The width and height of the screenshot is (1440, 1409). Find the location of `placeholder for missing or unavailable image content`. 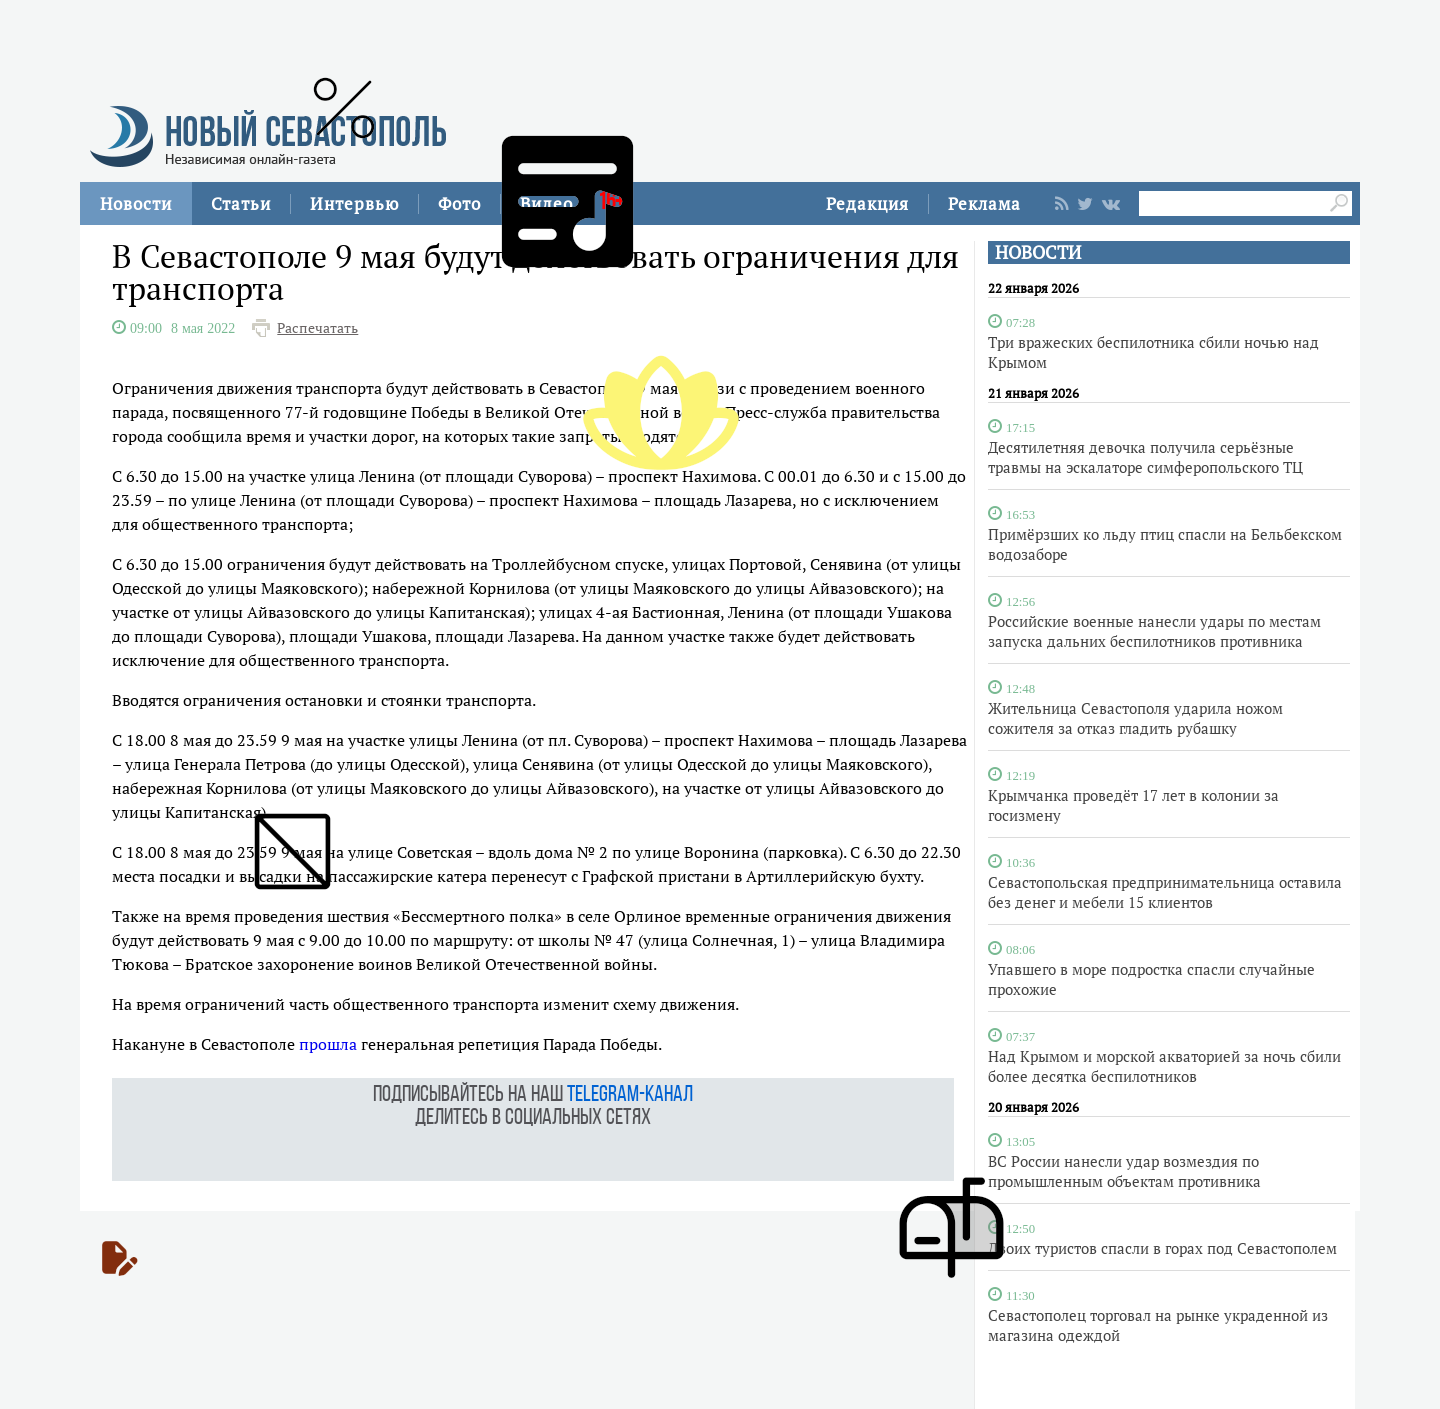

placeholder for missing or unavailable image content is located at coordinates (292, 851).